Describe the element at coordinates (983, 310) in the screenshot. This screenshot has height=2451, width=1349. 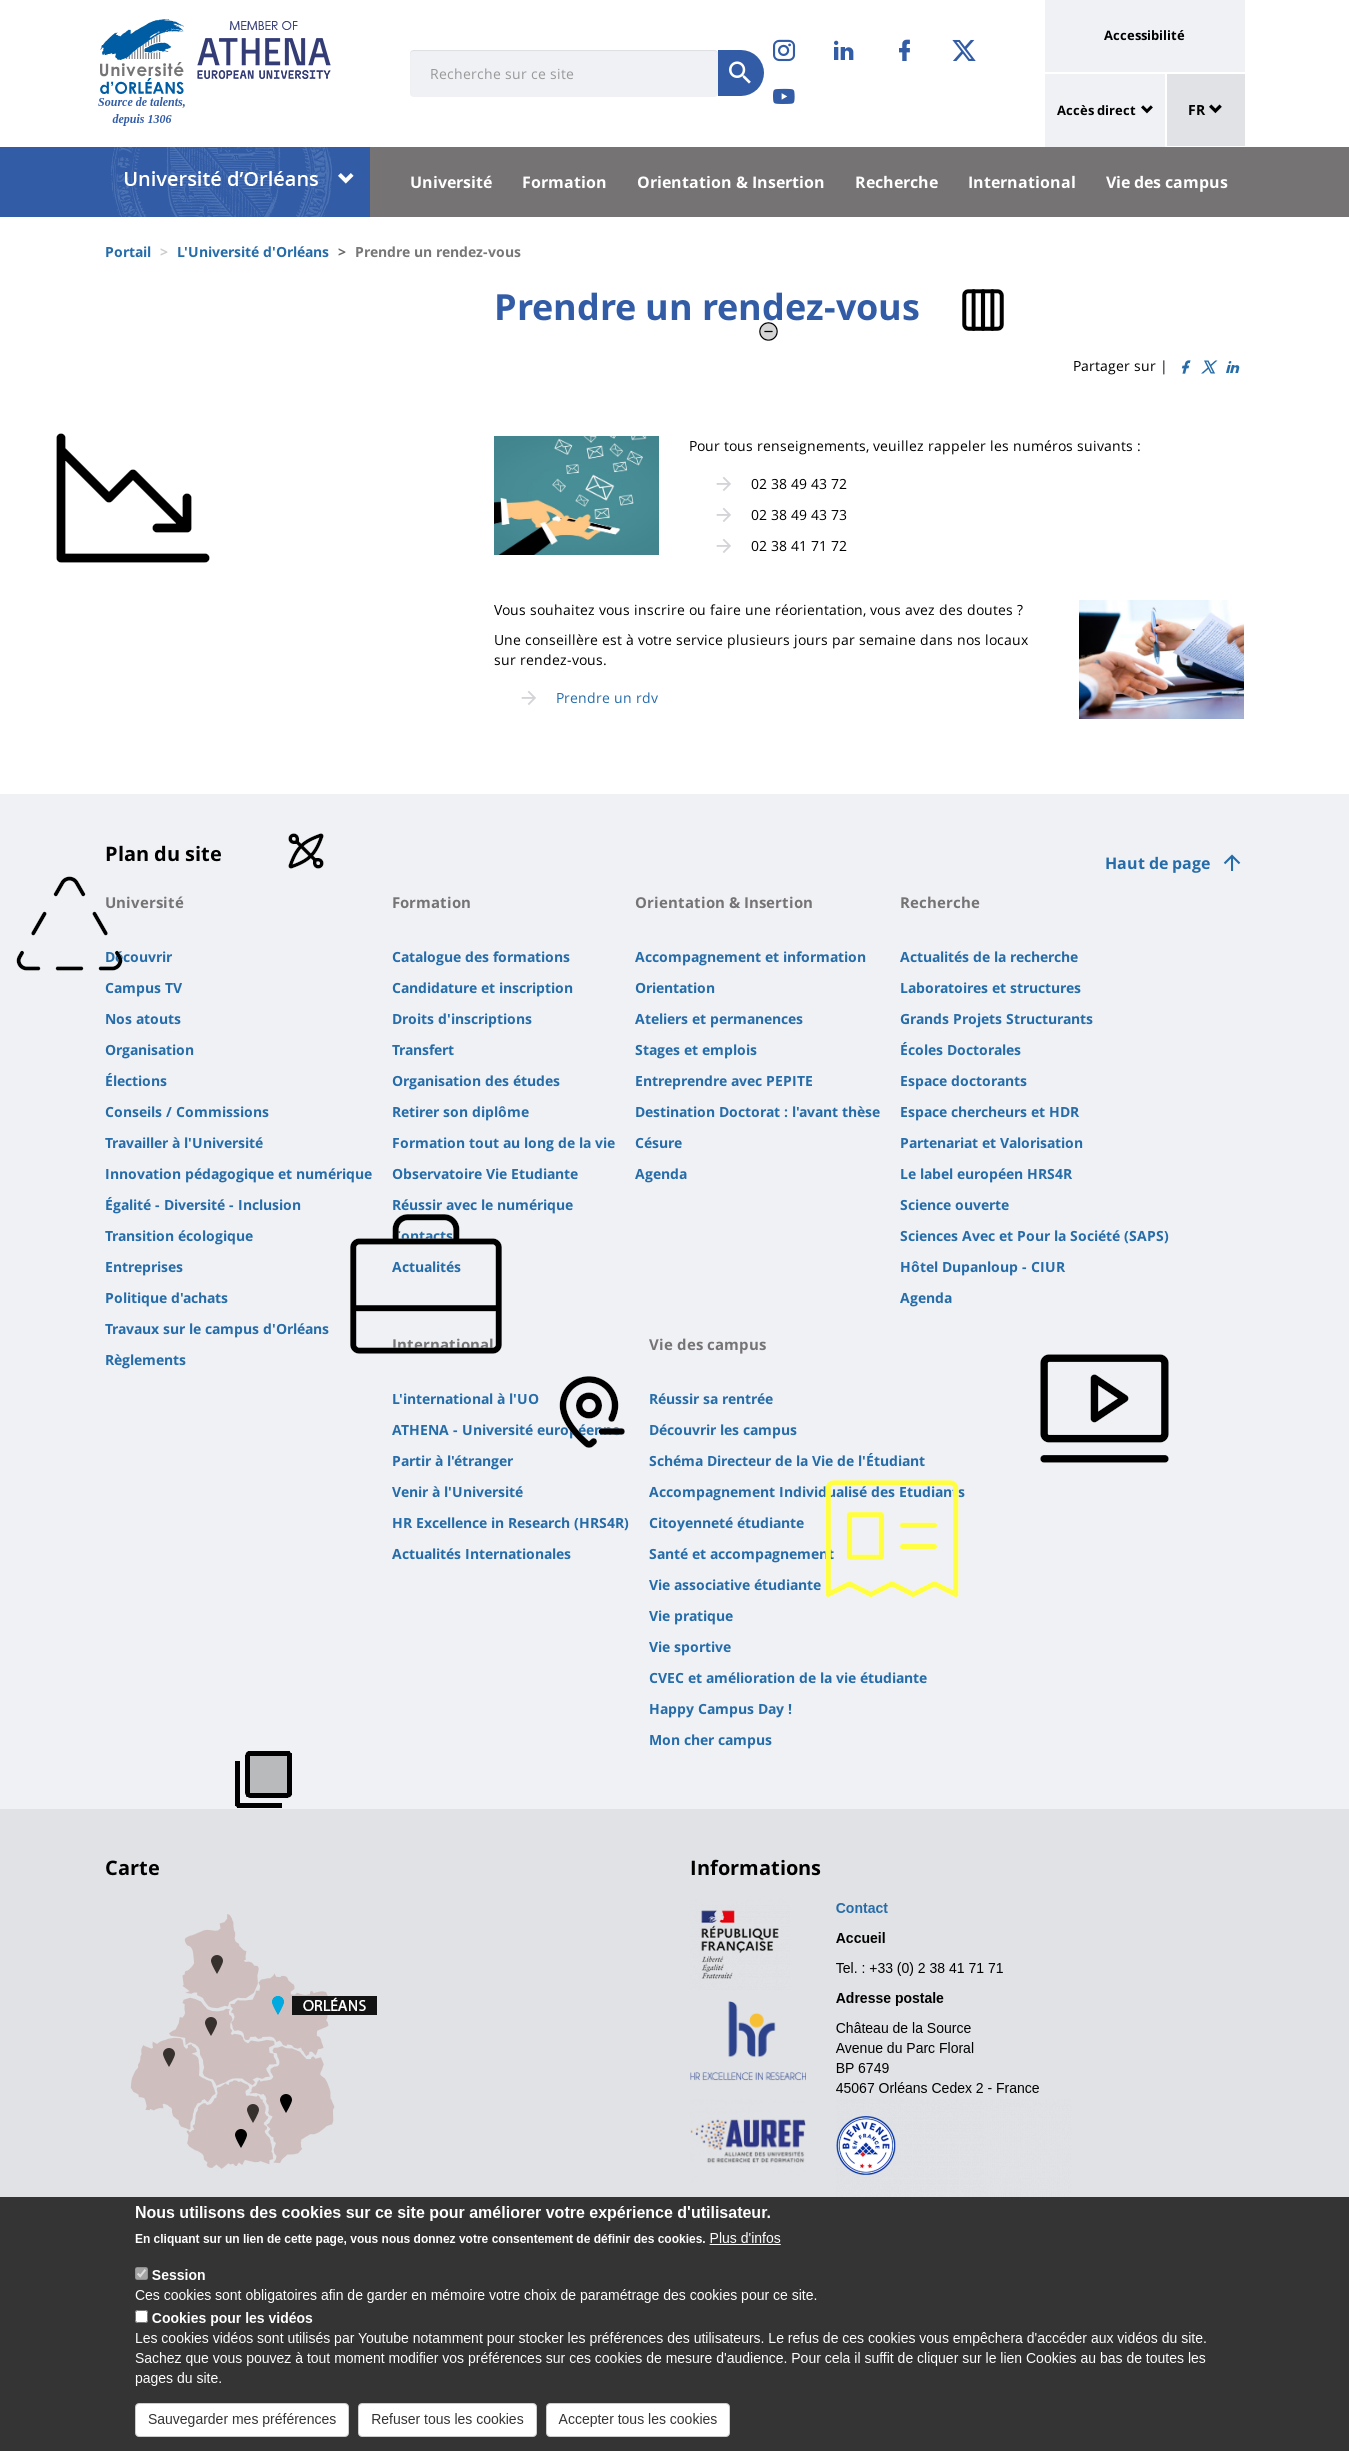
I see `switch to four-column layout view` at that location.